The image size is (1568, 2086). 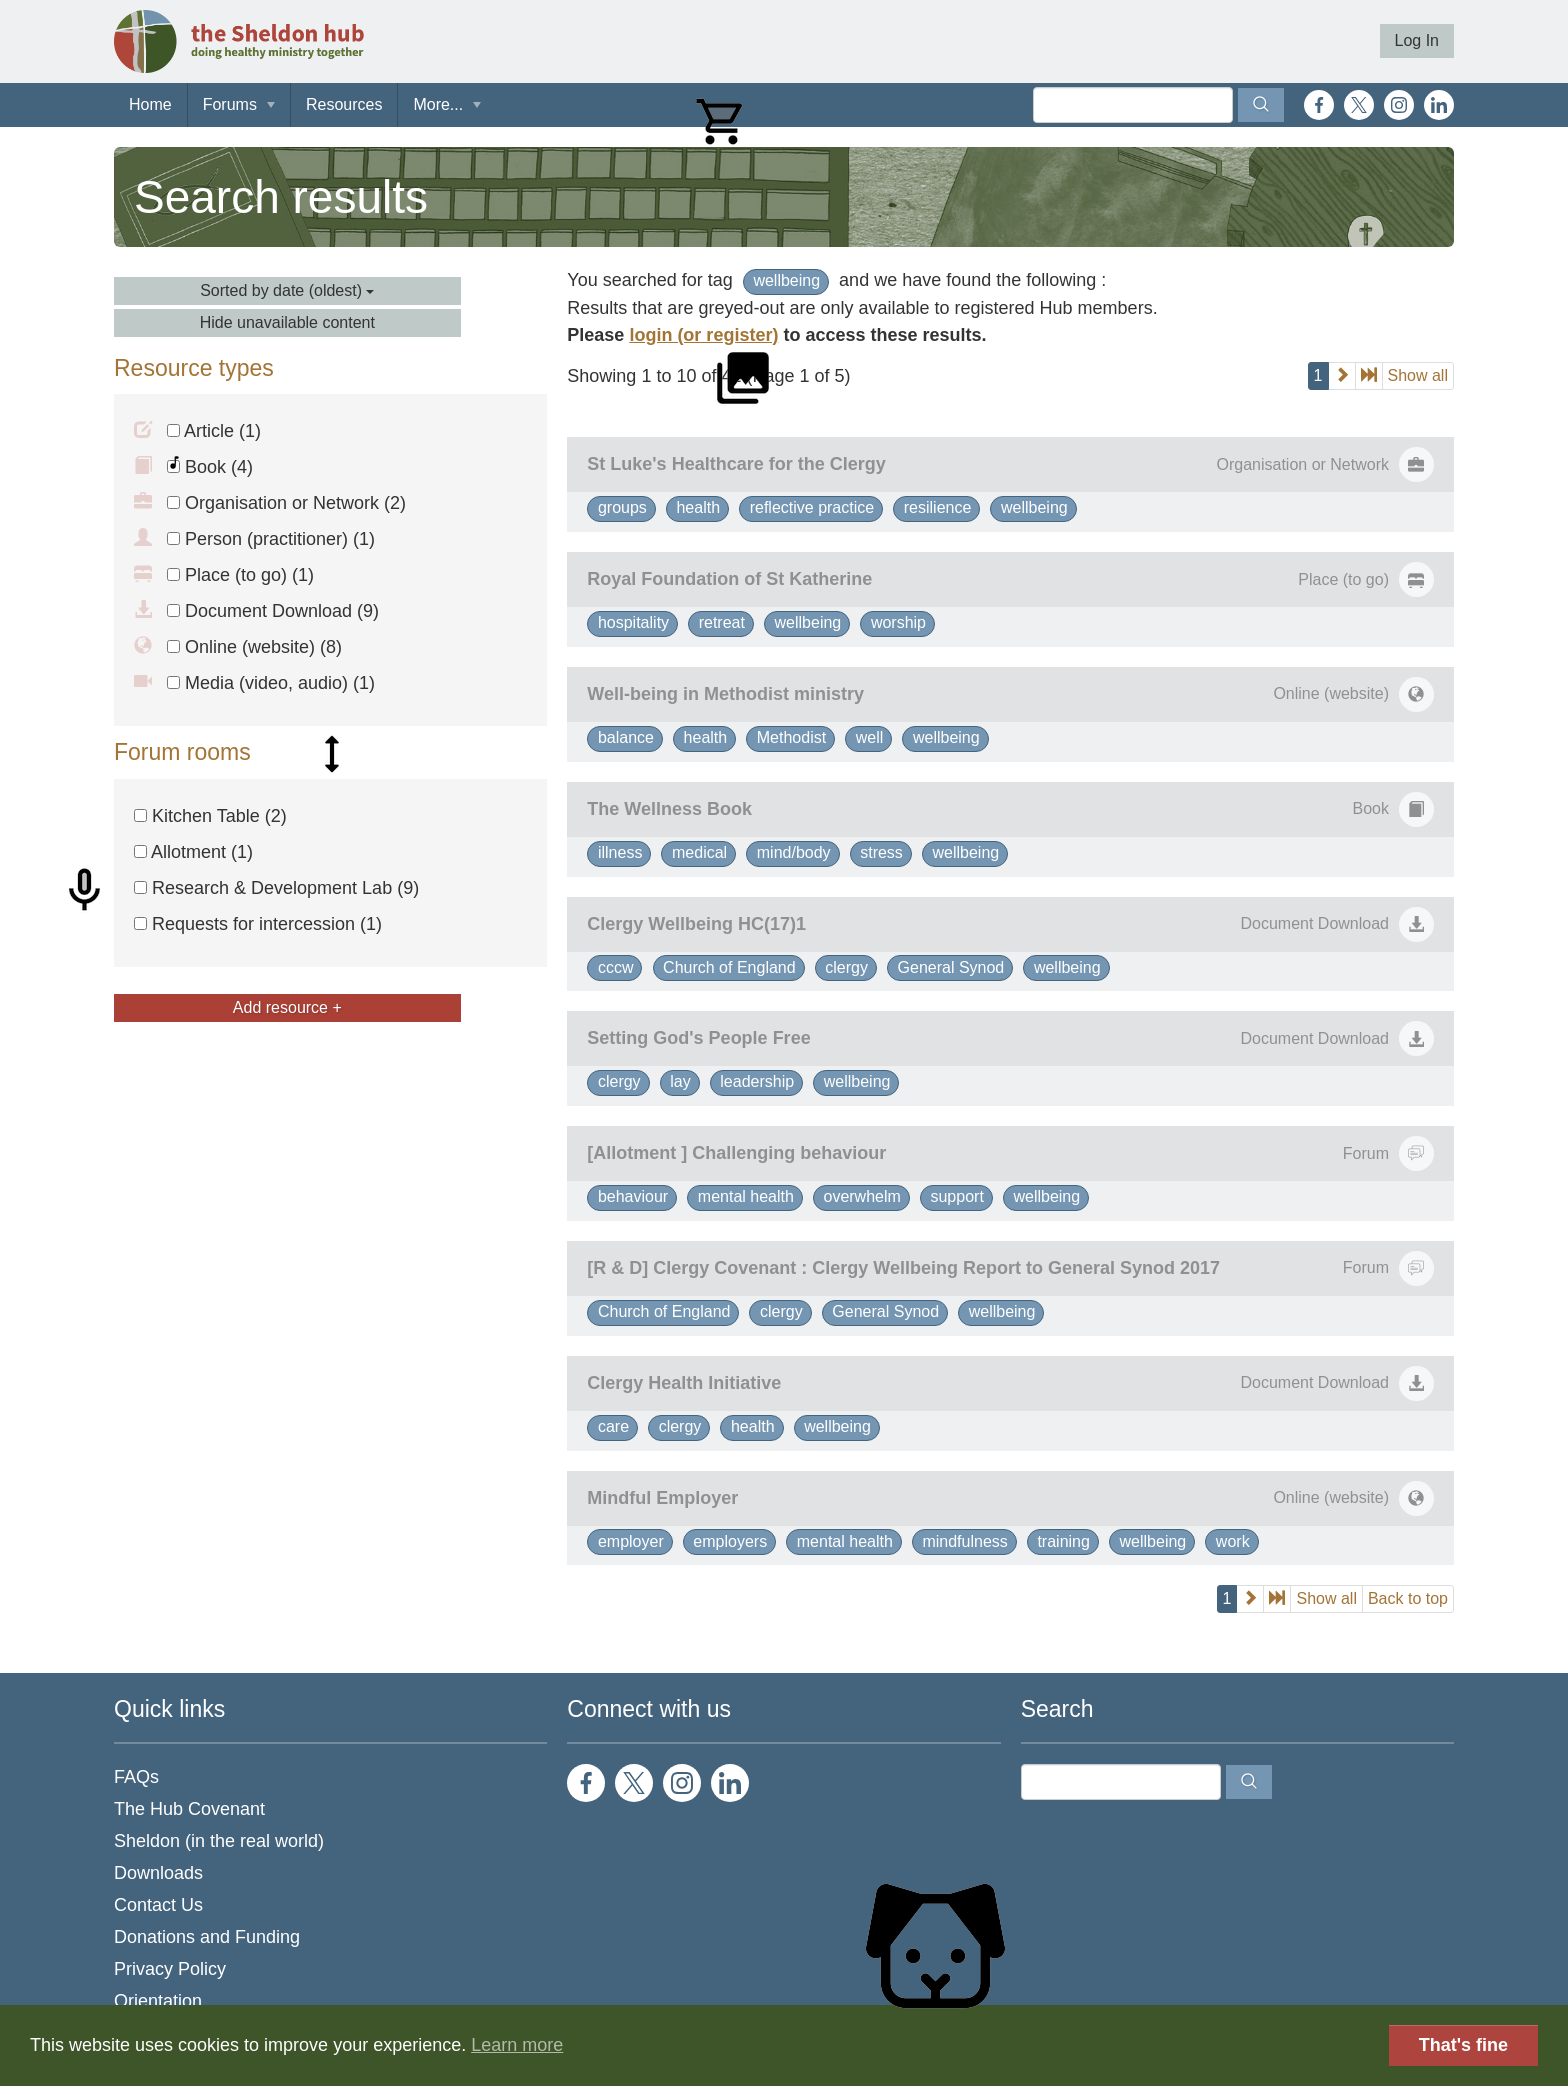 What do you see at coordinates (721, 121) in the screenshot?
I see `view your shopping cart` at bounding box center [721, 121].